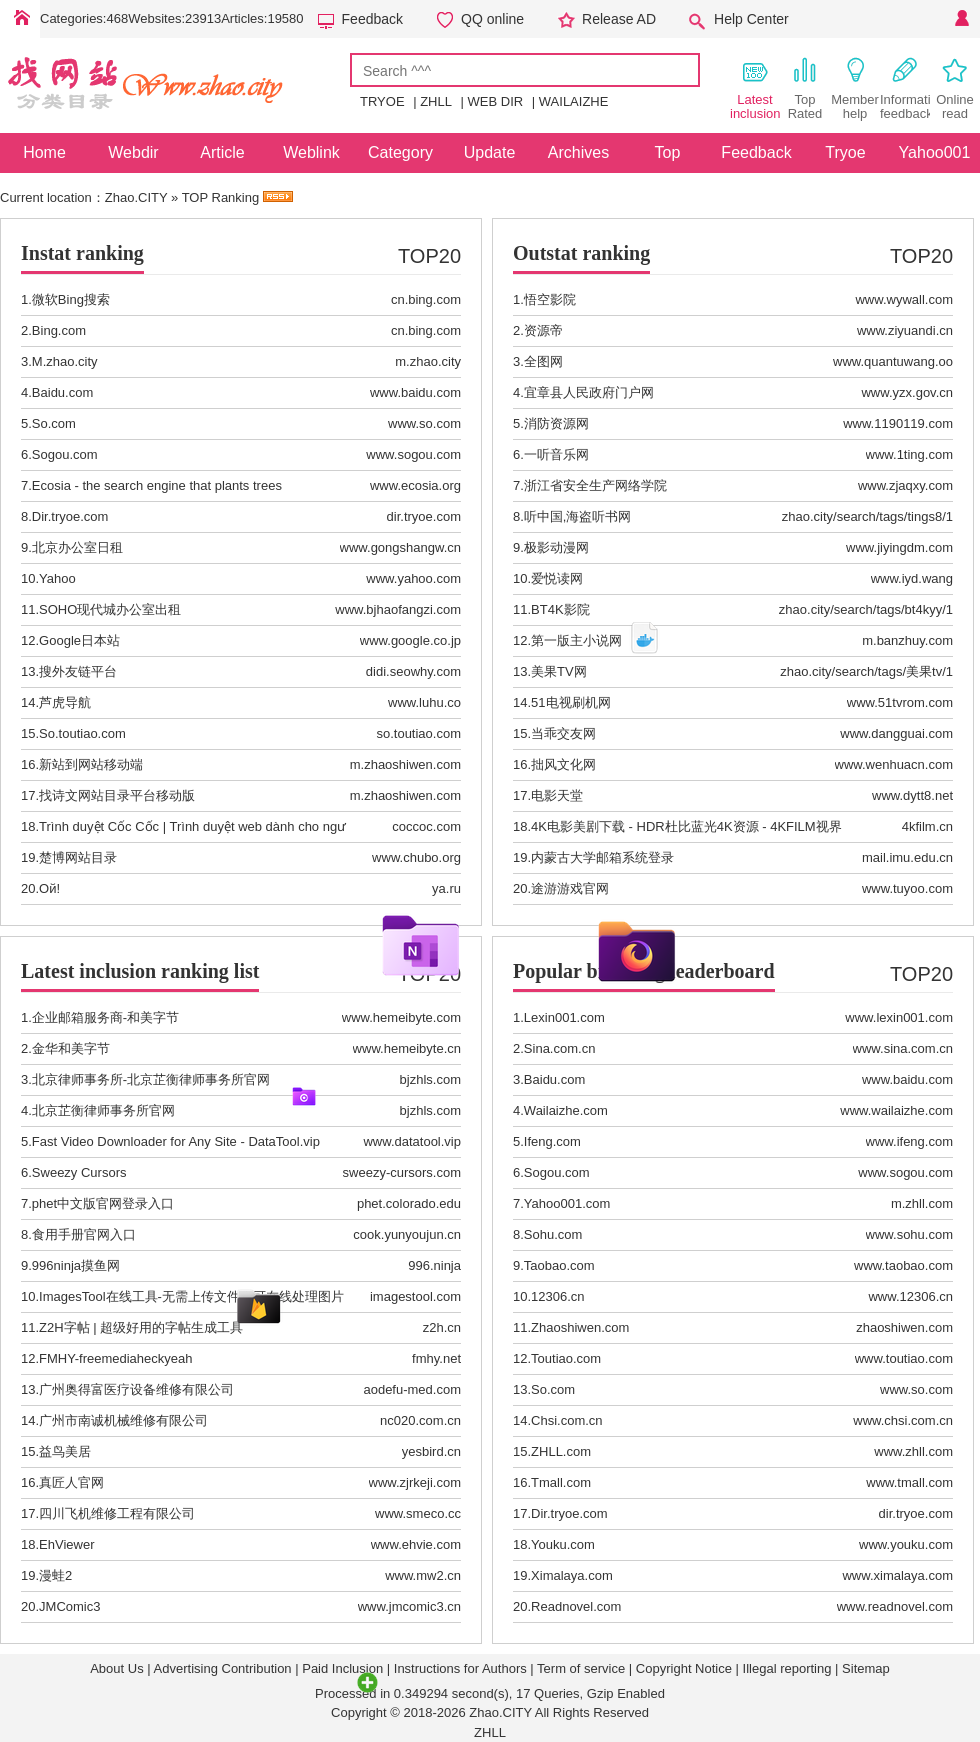 Image resolution: width=980 pixels, height=1742 pixels. Describe the element at coordinates (367, 1682) in the screenshot. I see `add a new item to the list` at that location.